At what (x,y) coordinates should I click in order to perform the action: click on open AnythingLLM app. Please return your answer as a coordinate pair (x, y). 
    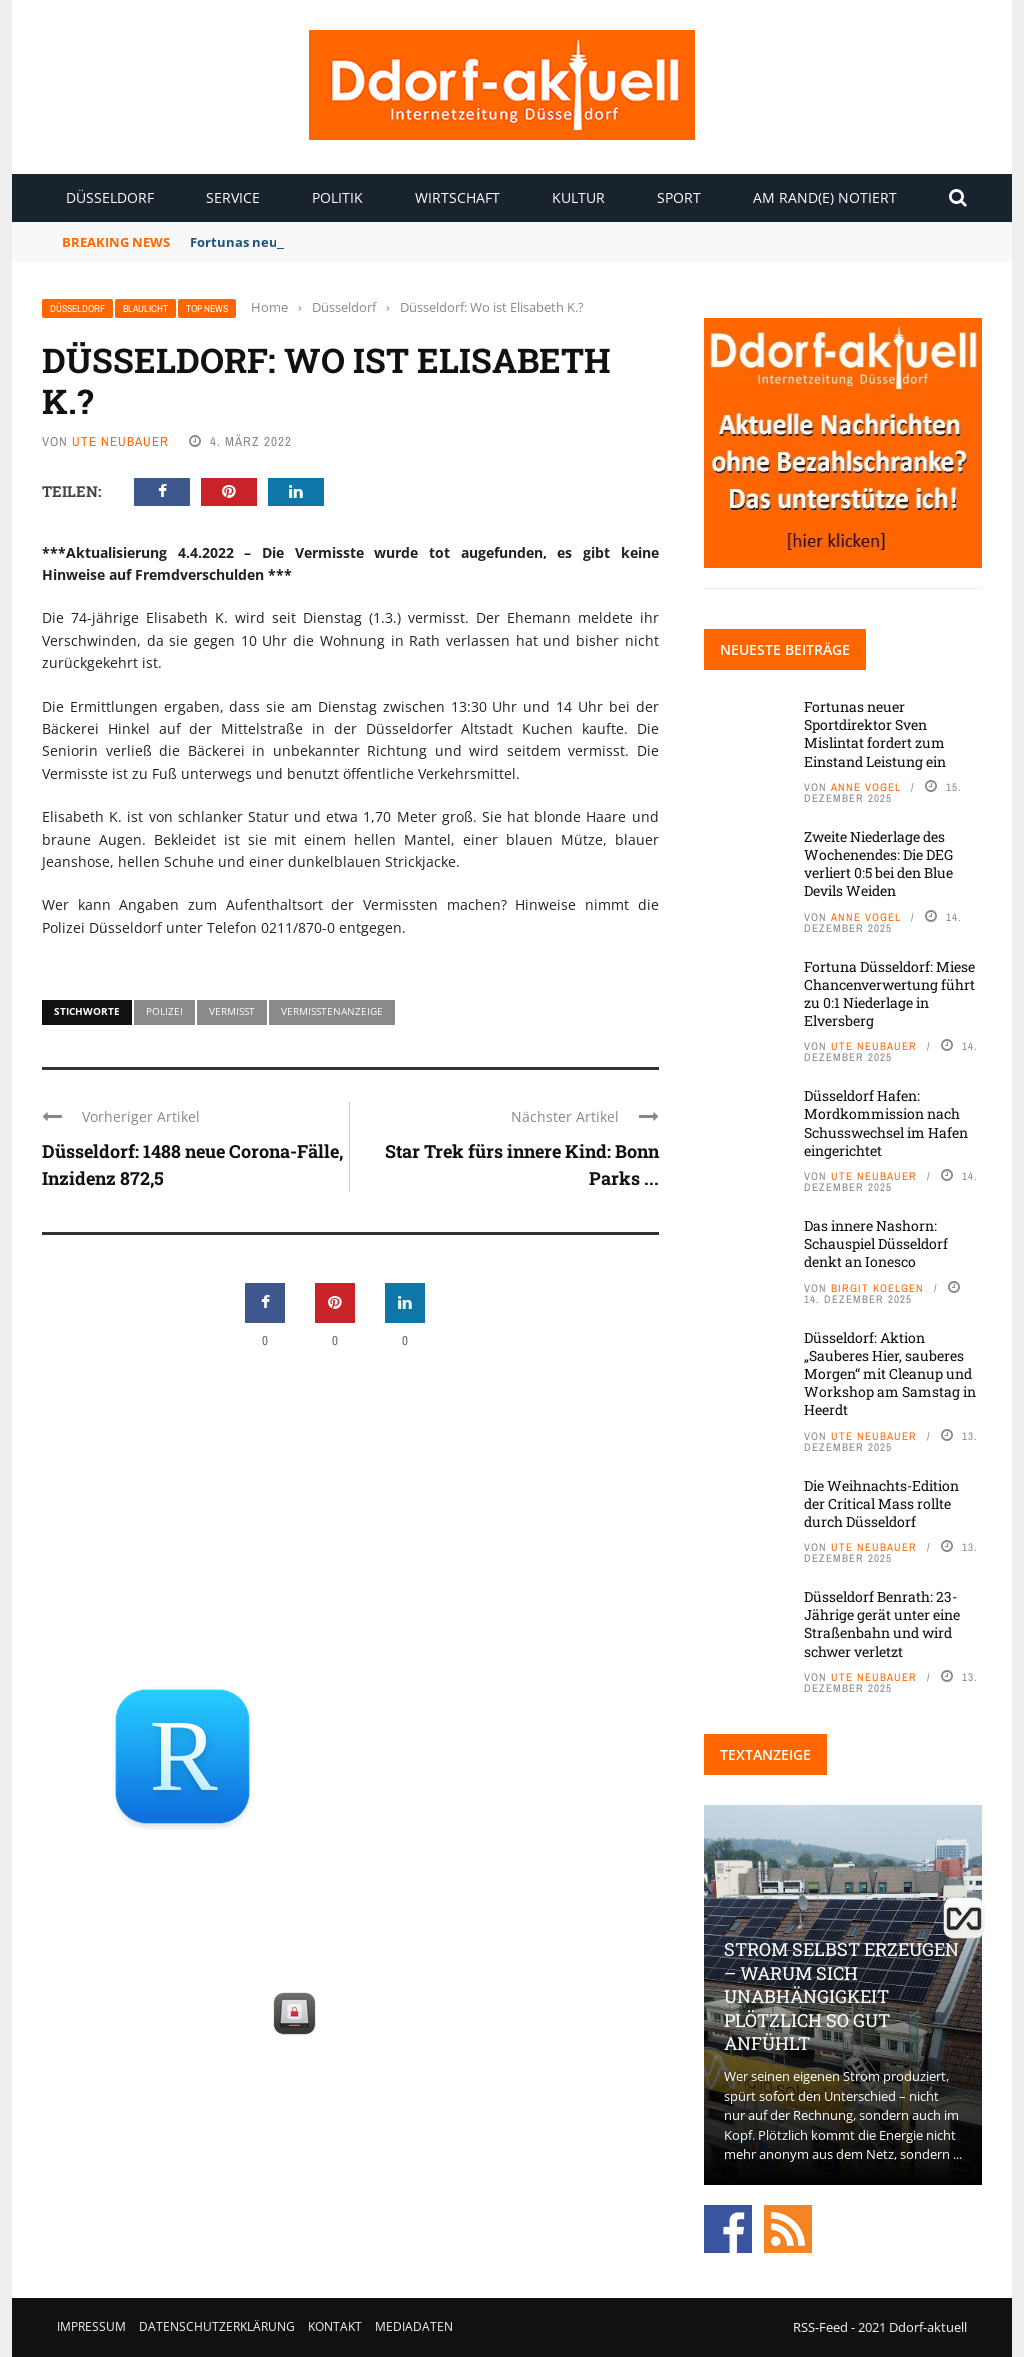
    Looking at the image, I should click on (964, 1918).